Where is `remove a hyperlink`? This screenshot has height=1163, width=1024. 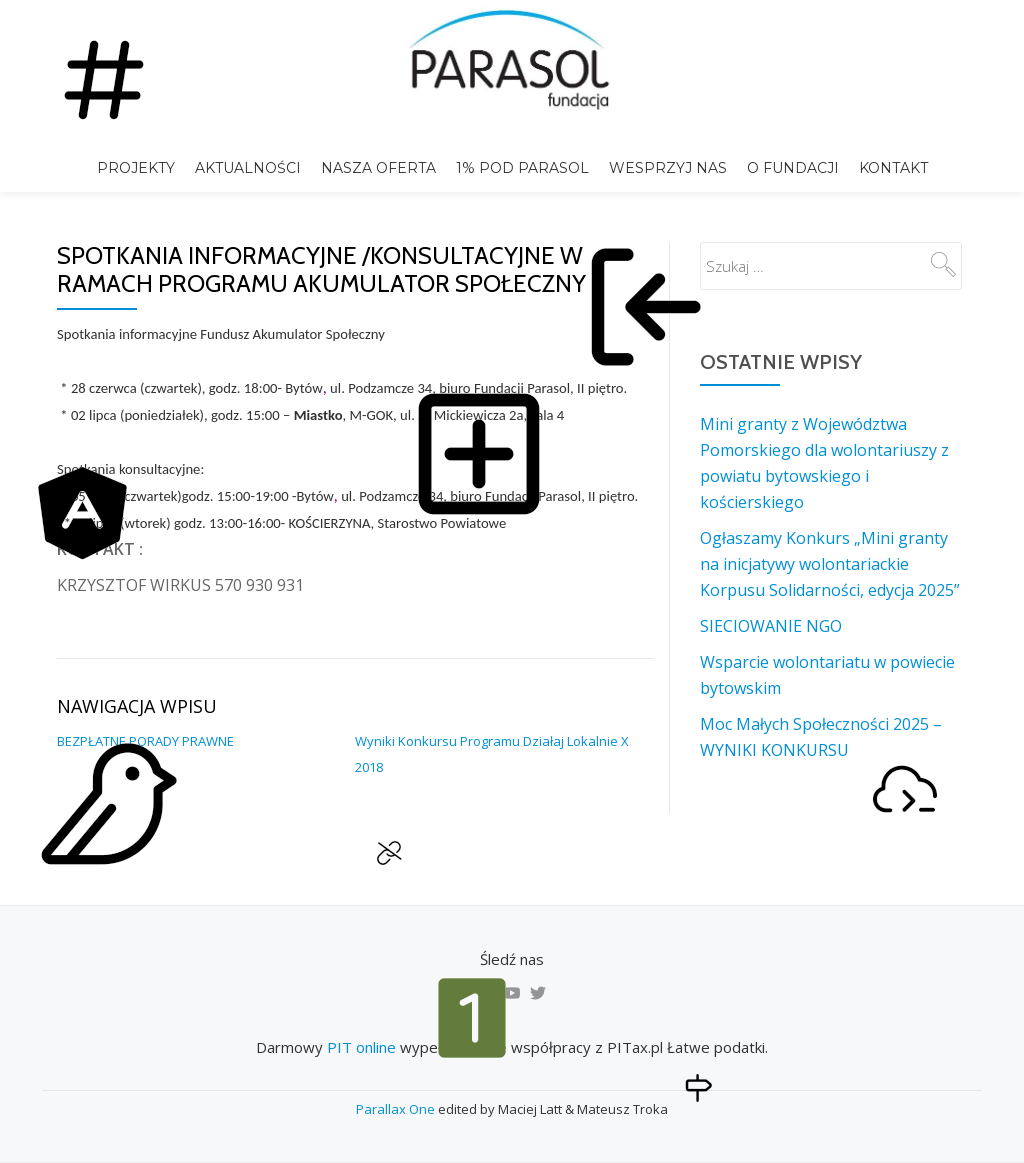 remove a hyperlink is located at coordinates (389, 853).